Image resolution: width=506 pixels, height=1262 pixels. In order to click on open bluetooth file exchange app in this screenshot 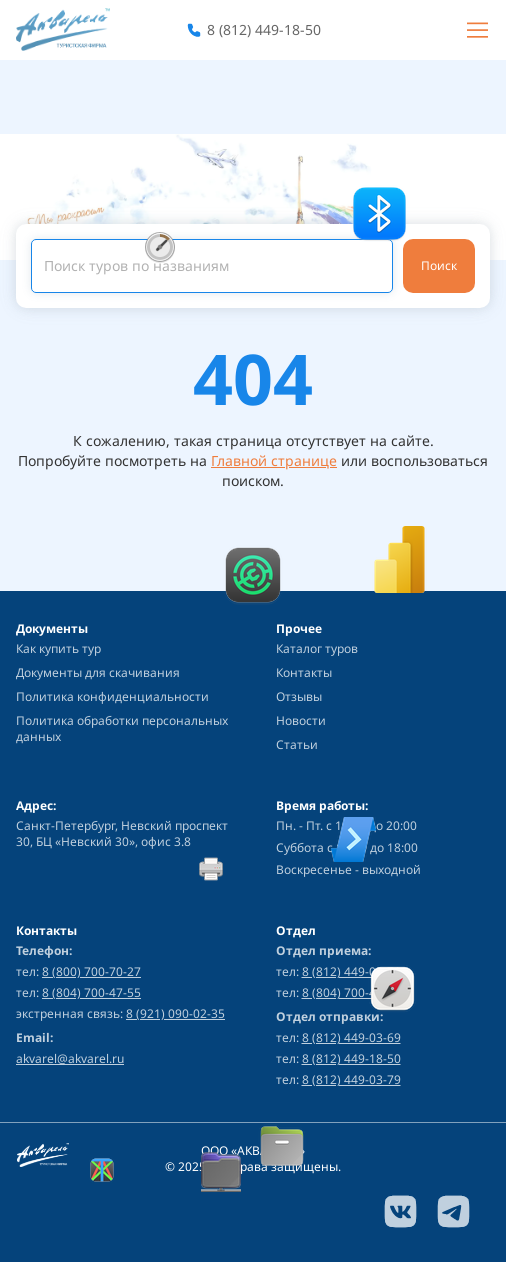, I will do `click(379, 213)`.